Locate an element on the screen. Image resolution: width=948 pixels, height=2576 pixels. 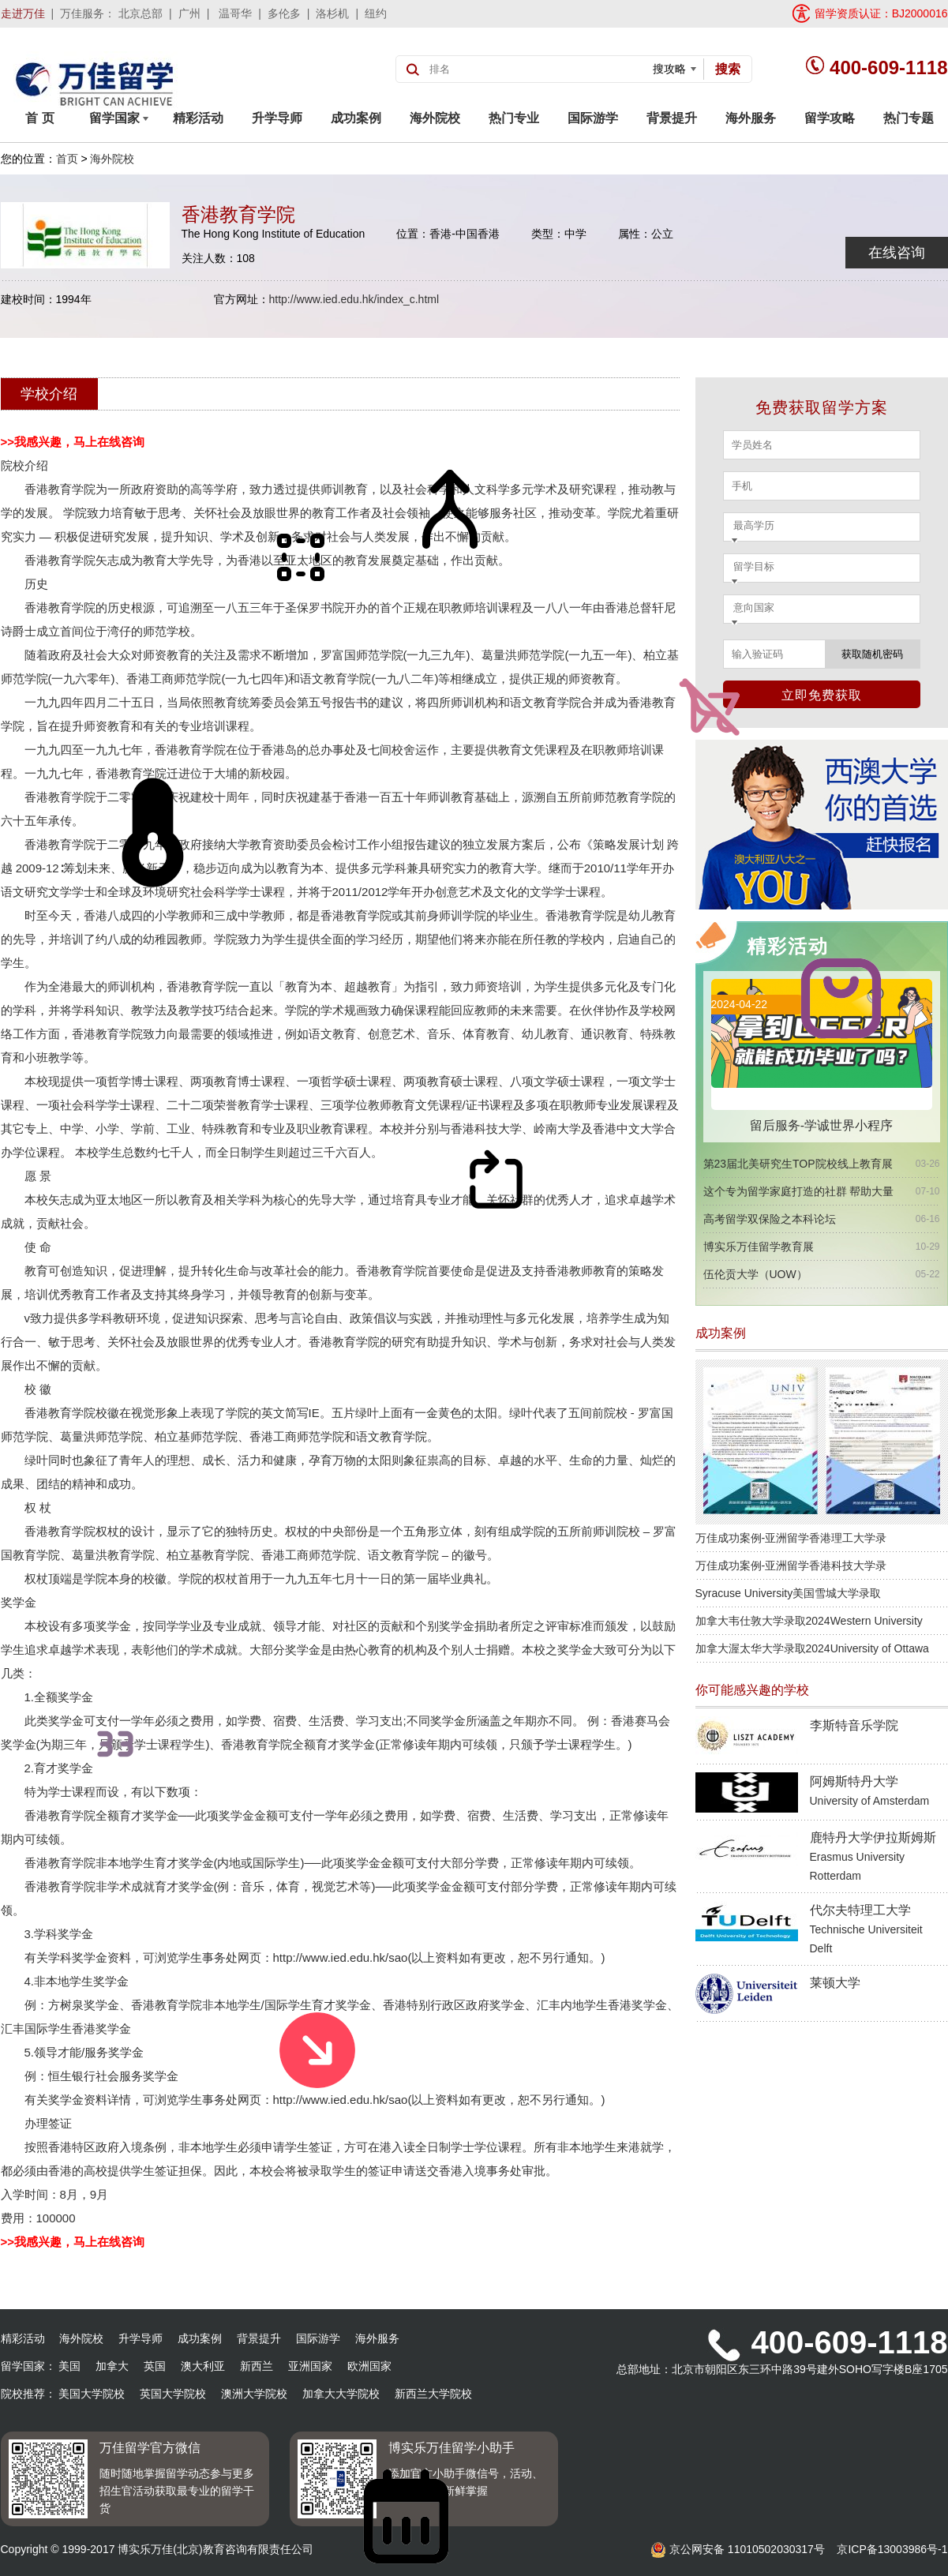
indicates item number 33 in a list or sequence is located at coordinates (115, 1744).